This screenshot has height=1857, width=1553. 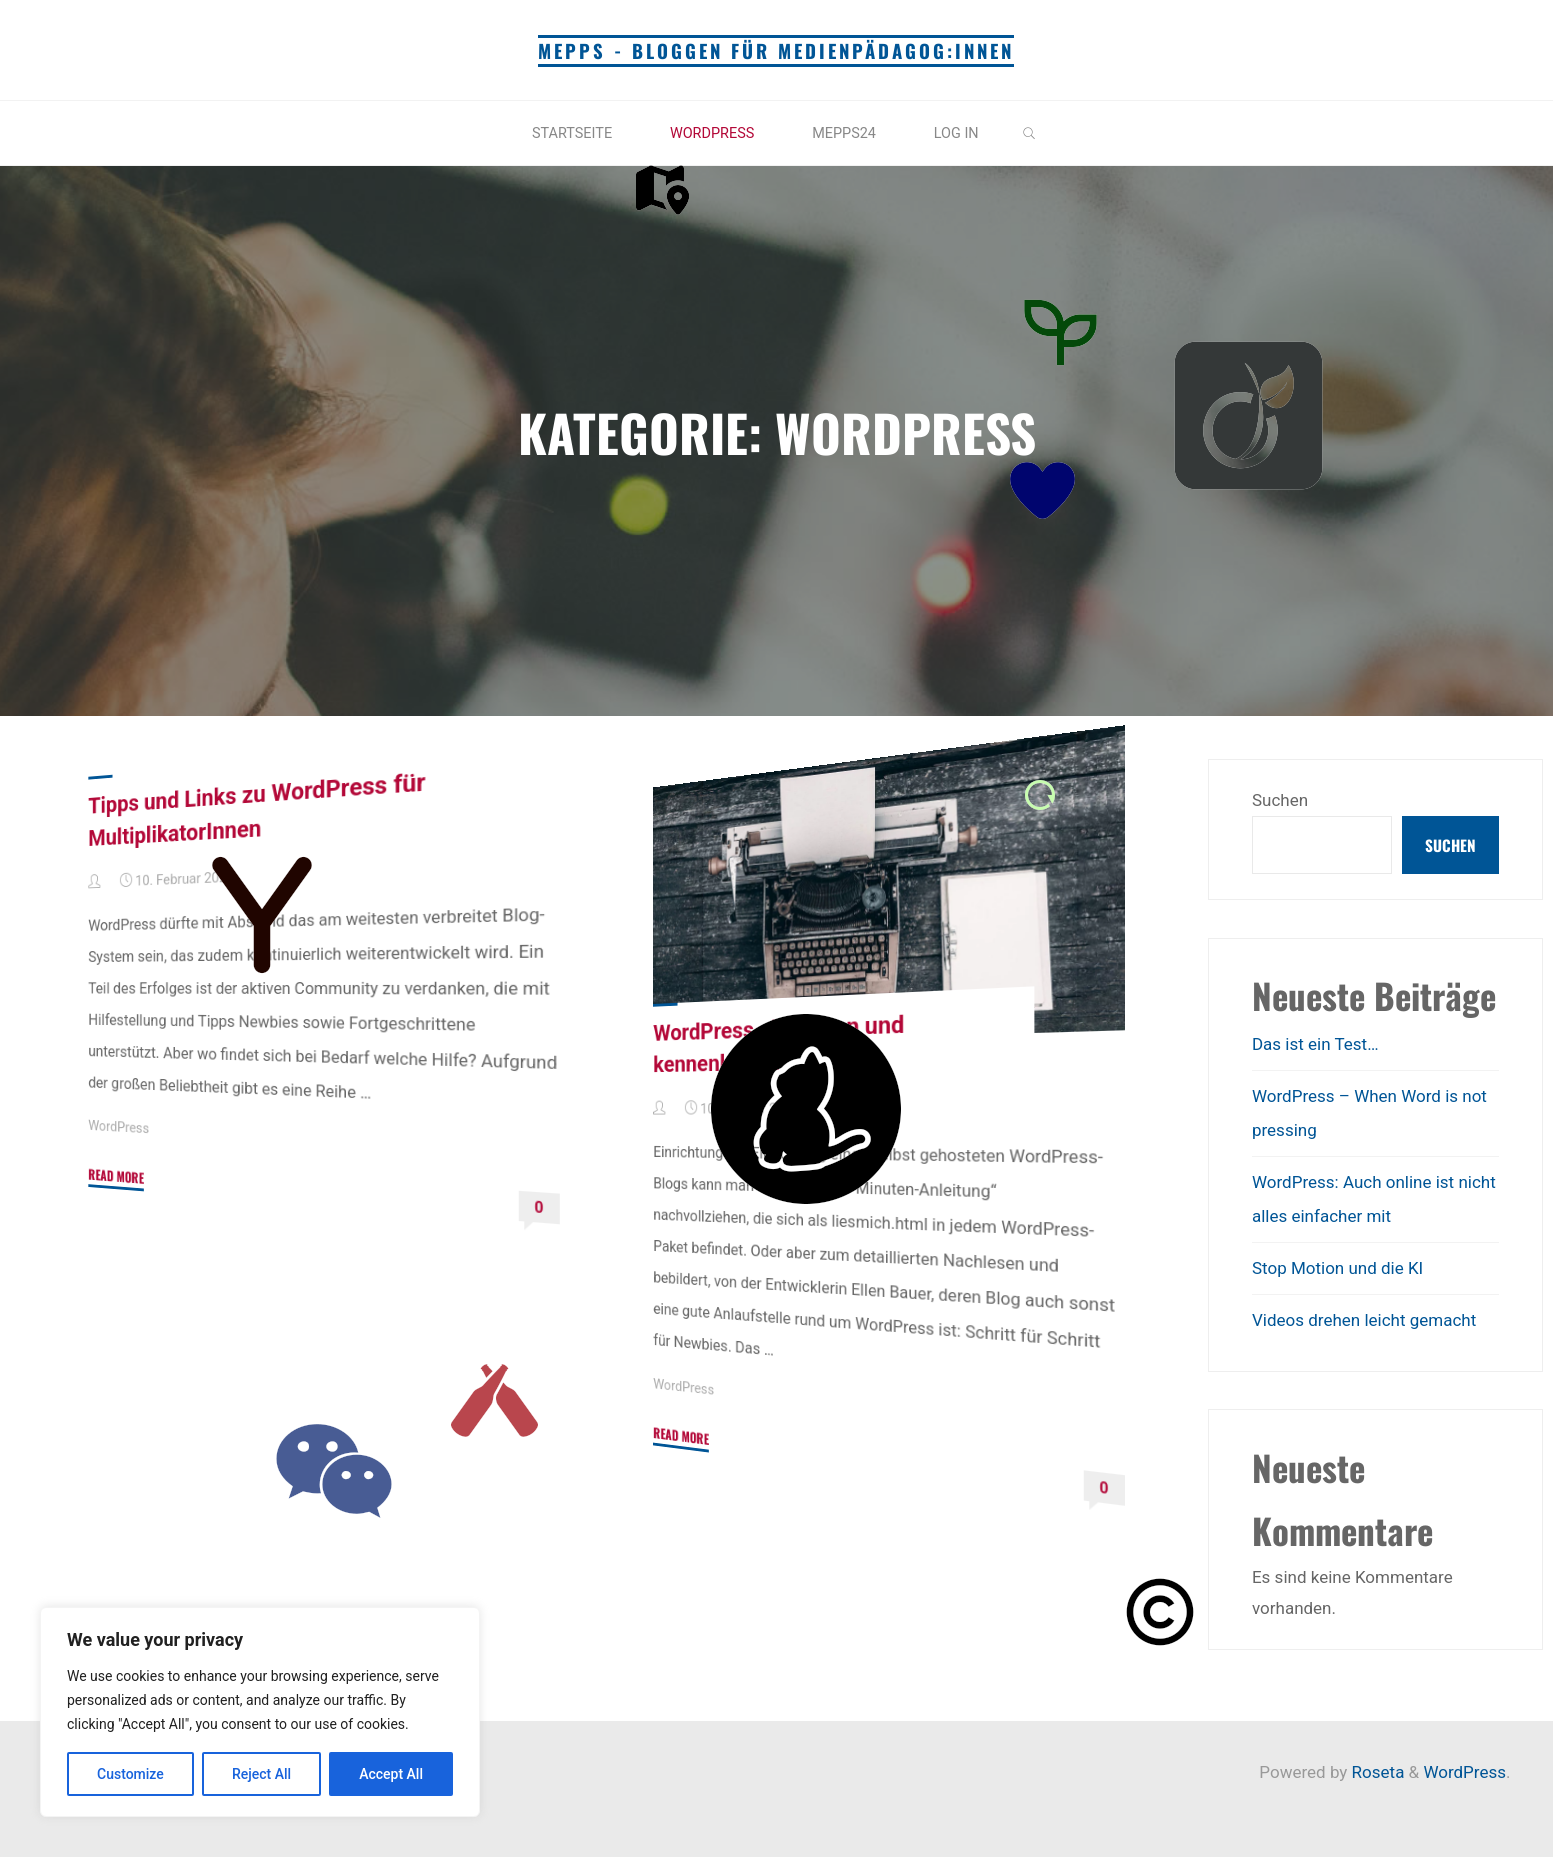 What do you see at coordinates (1042, 490) in the screenshot?
I see `add to favorites` at bounding box center [1042, 490].